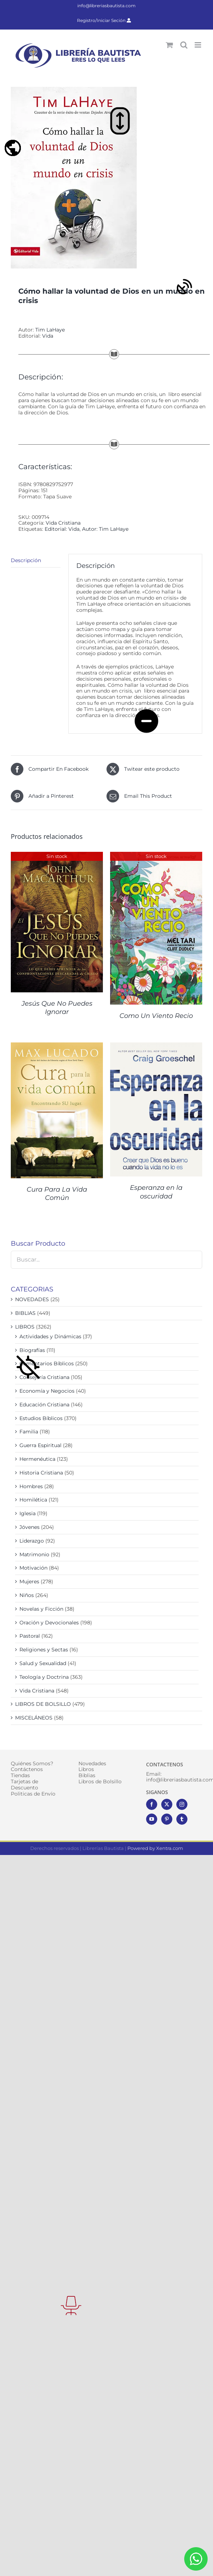 This screenshot has height=2576, width=213. Describe the element at coordinates (184, 286) in the screenshot. I see `access satellite or broadcast settings` at that location.